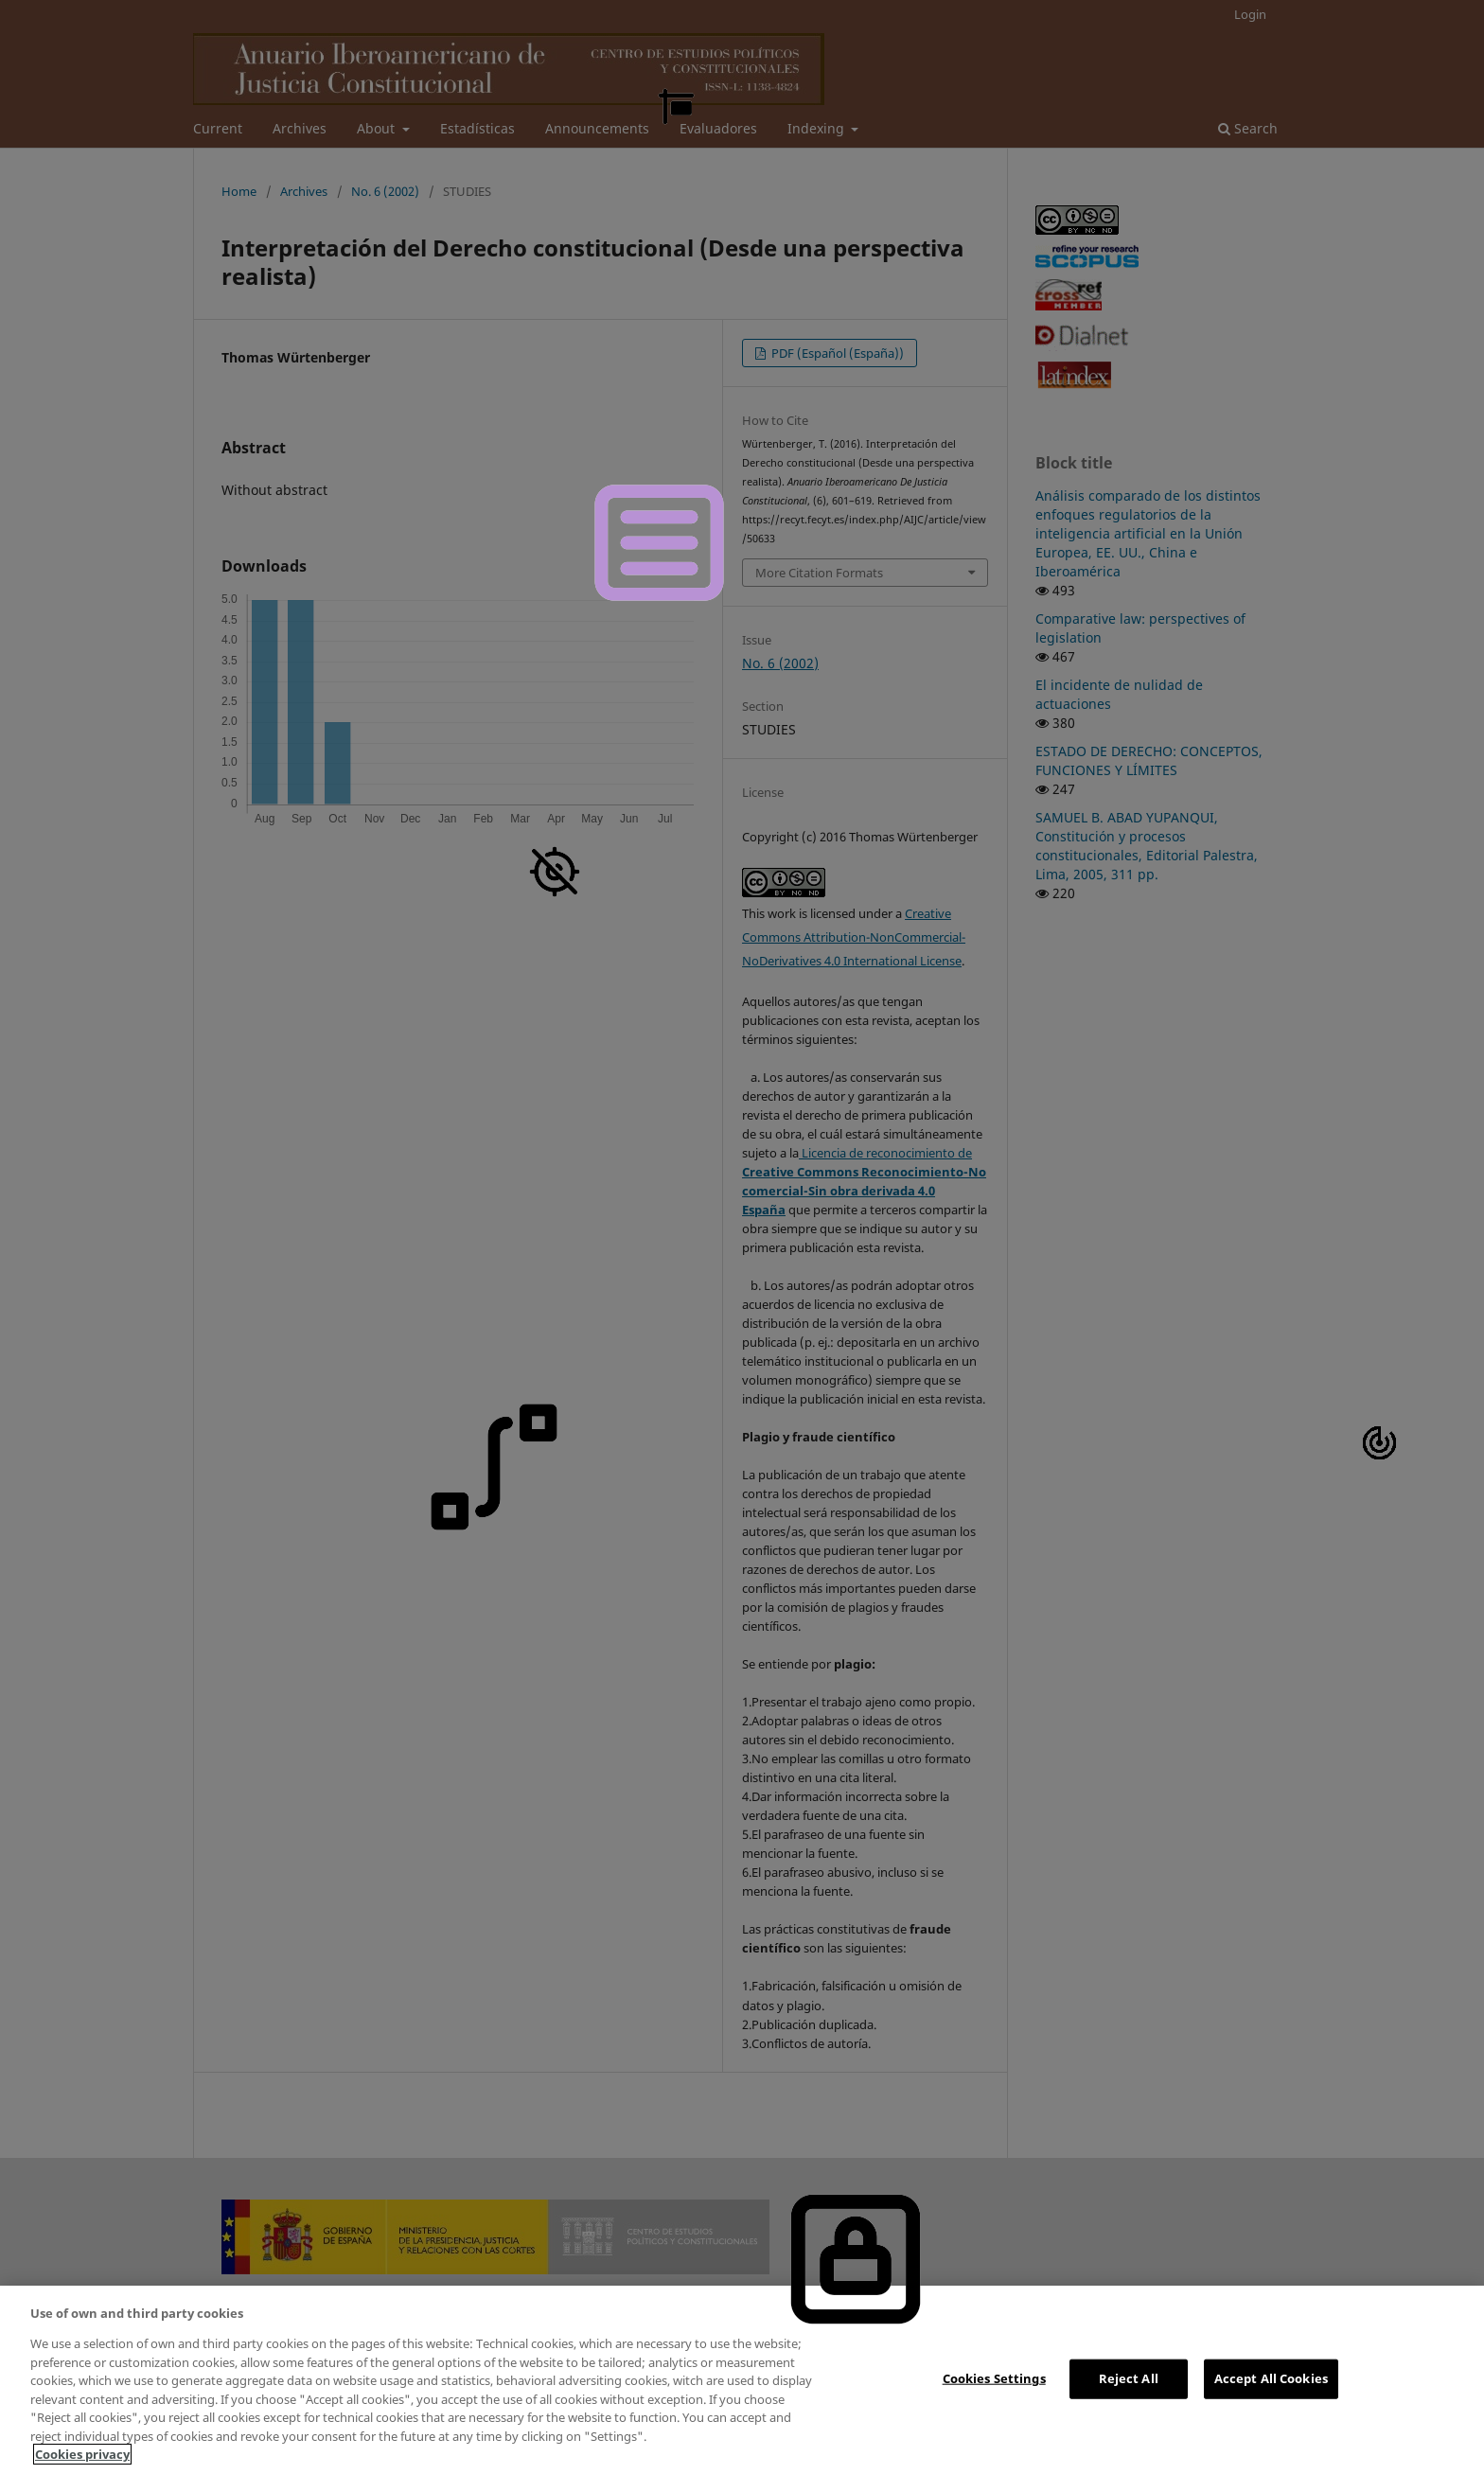 The image size is (1484, 2474). I want to click on view route between two points, so click(494, 1467).